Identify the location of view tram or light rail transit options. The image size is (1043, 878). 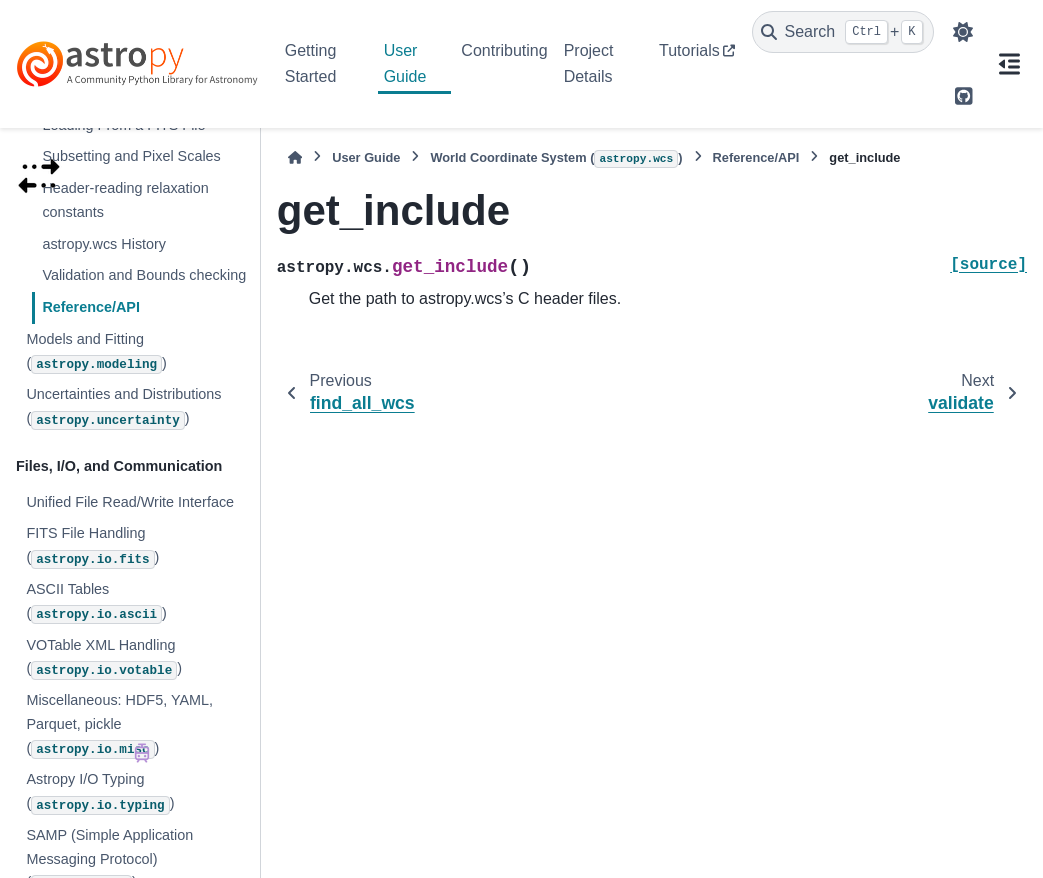
(142, 753).